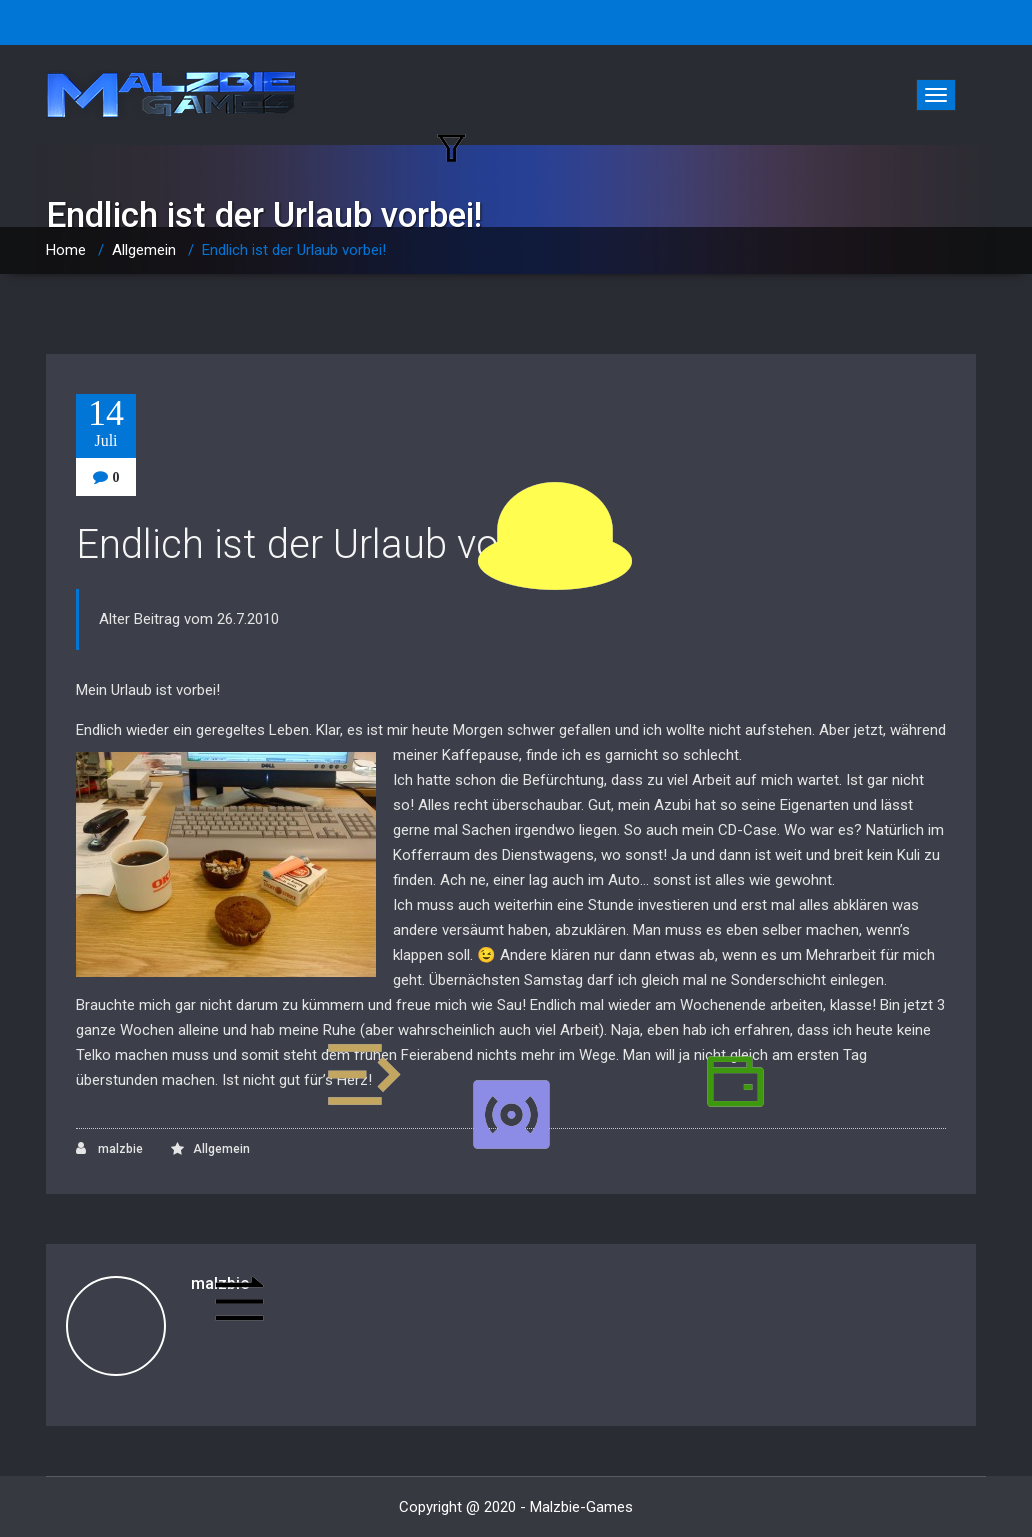 Image resolution: width=1032 pixels, height=1537 pixels. I want to click on play items in sequential order, so click(239, 1301).